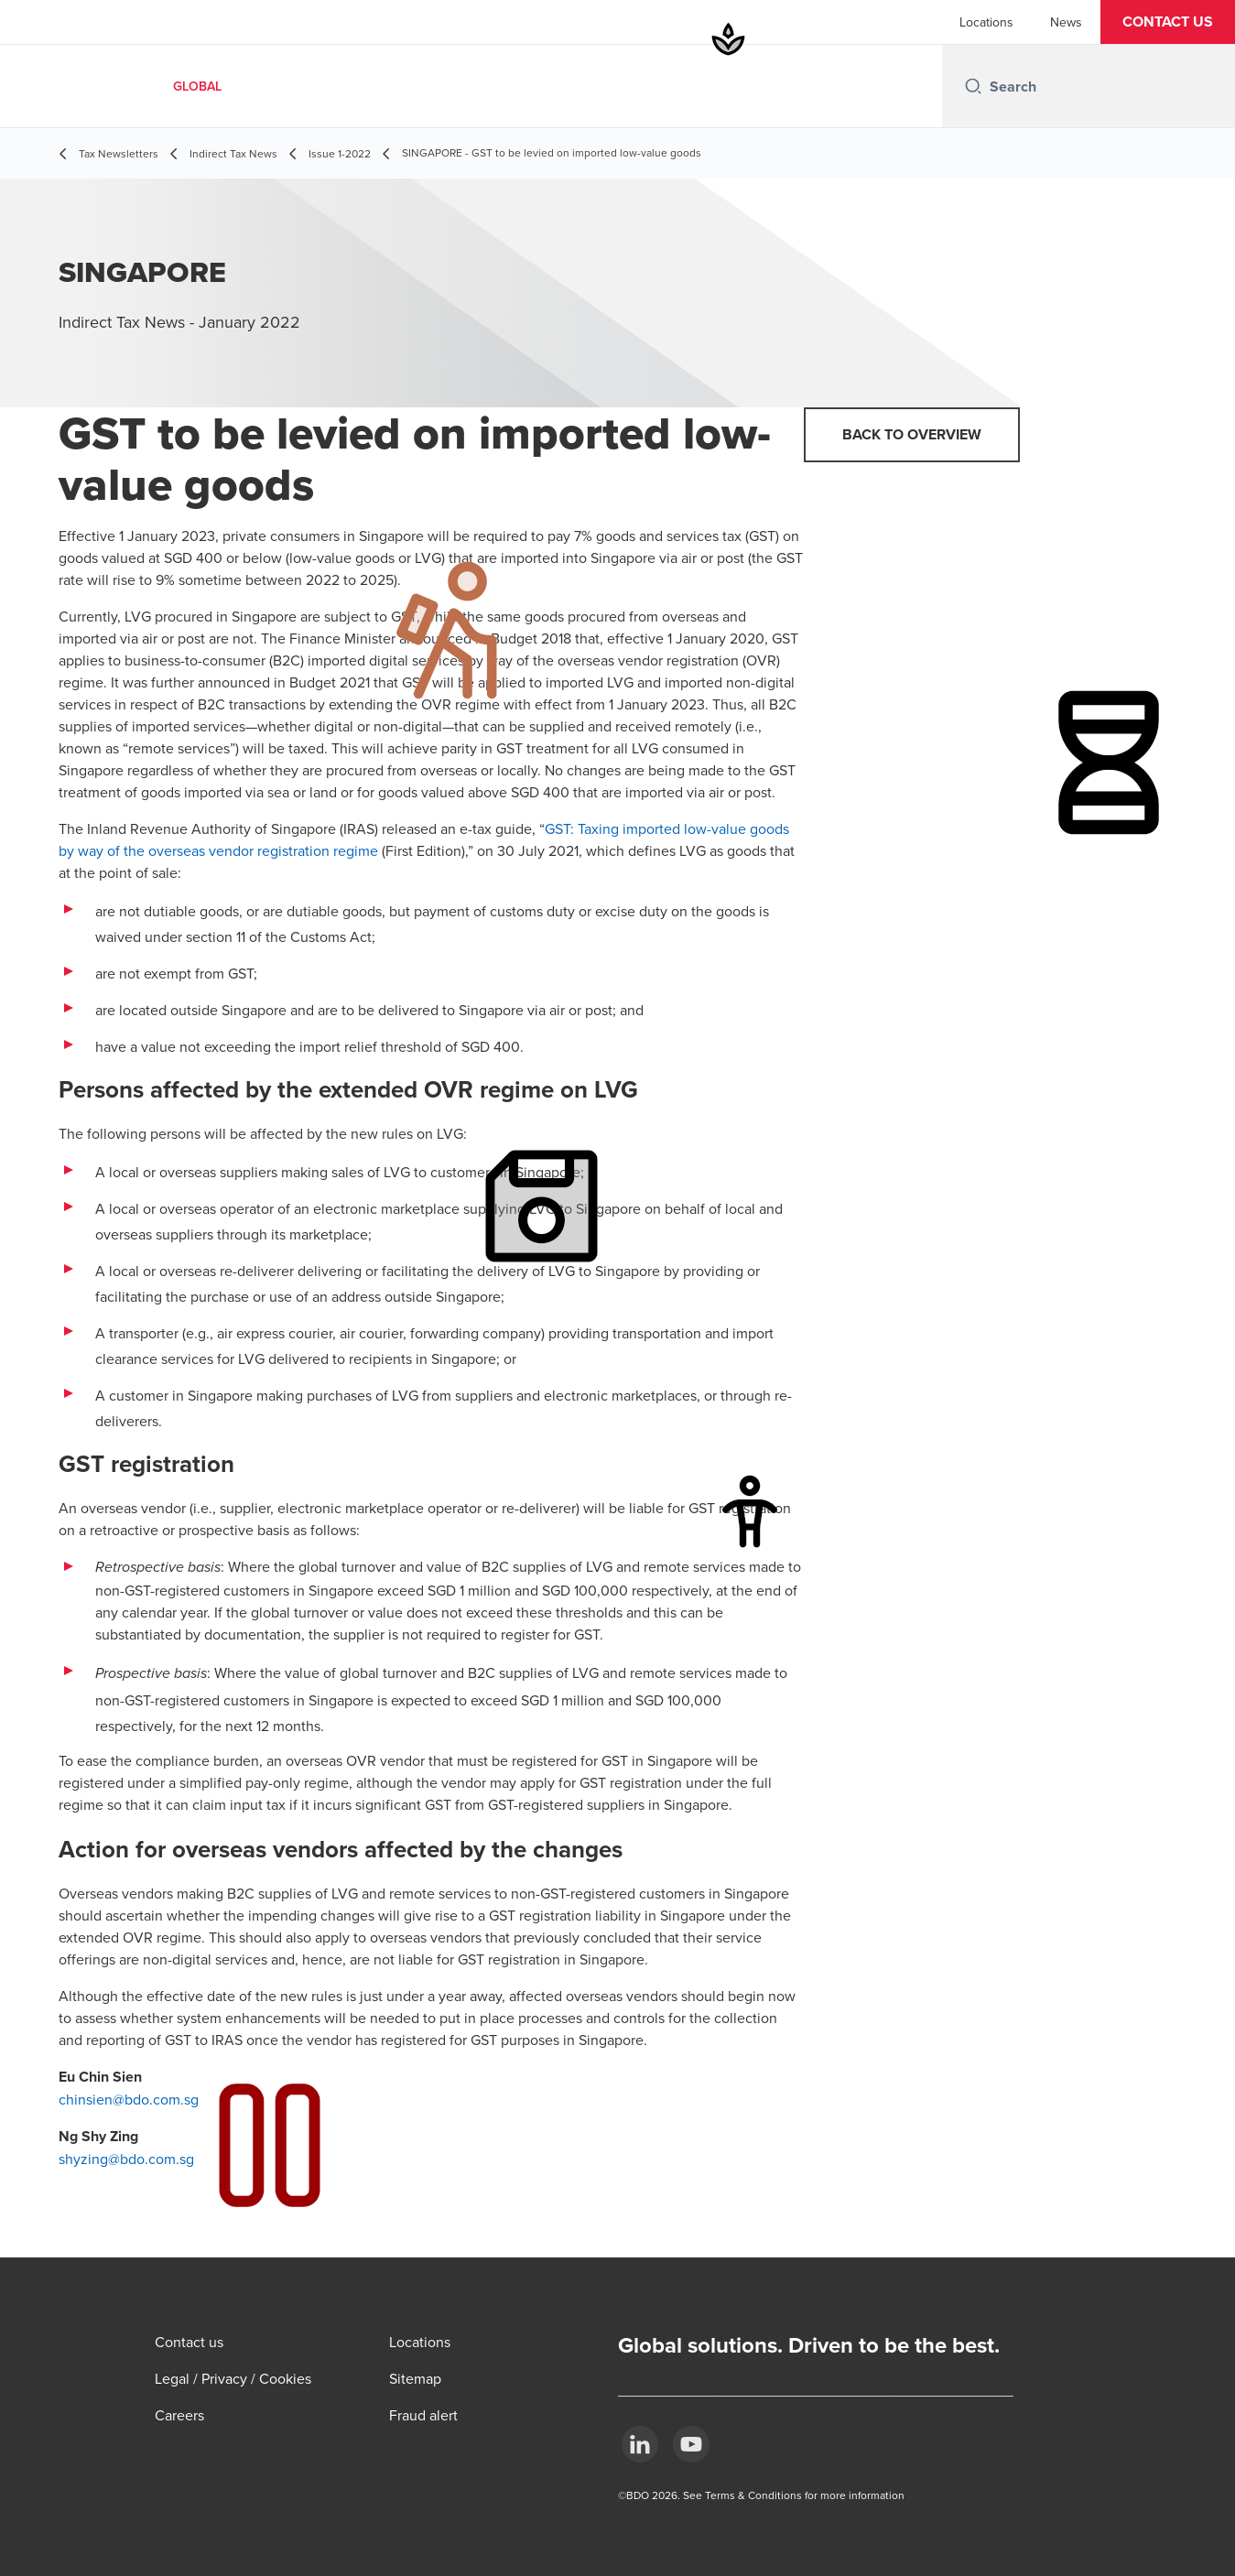 This screenshot has width=1235, height=2576. I want to click on indicates loading or processing in progress, so click(1109, 763).